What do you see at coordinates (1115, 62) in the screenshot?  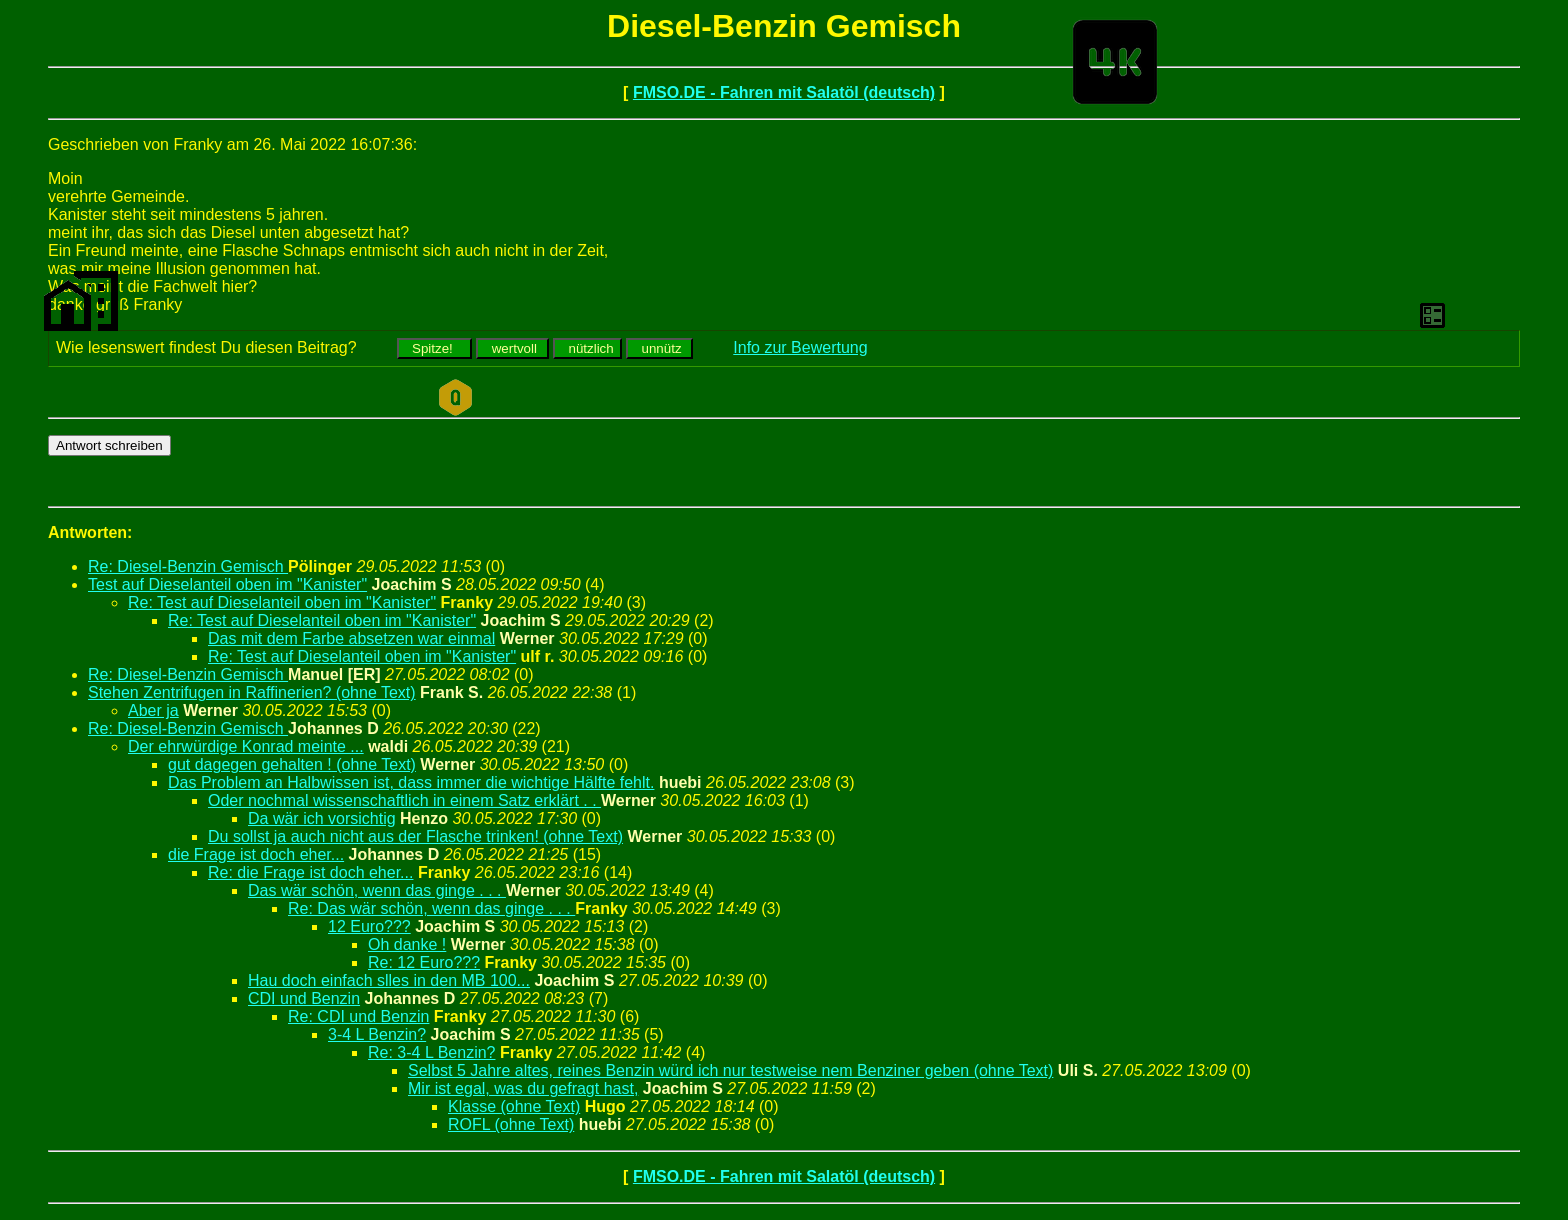 I see `indicates 4K video quality is available` at bounding box center [1115, 62].